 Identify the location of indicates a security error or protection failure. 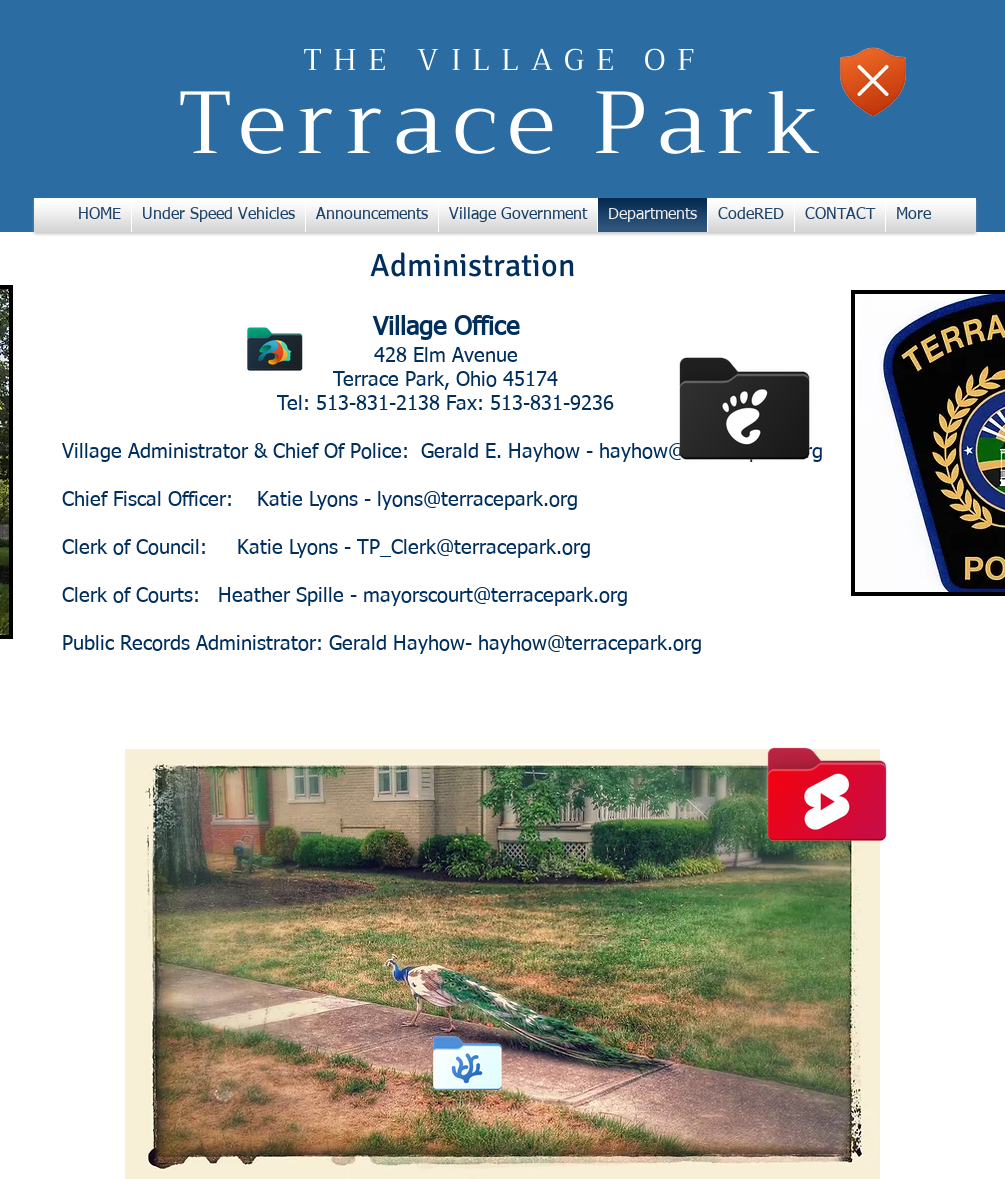
(873, 82).